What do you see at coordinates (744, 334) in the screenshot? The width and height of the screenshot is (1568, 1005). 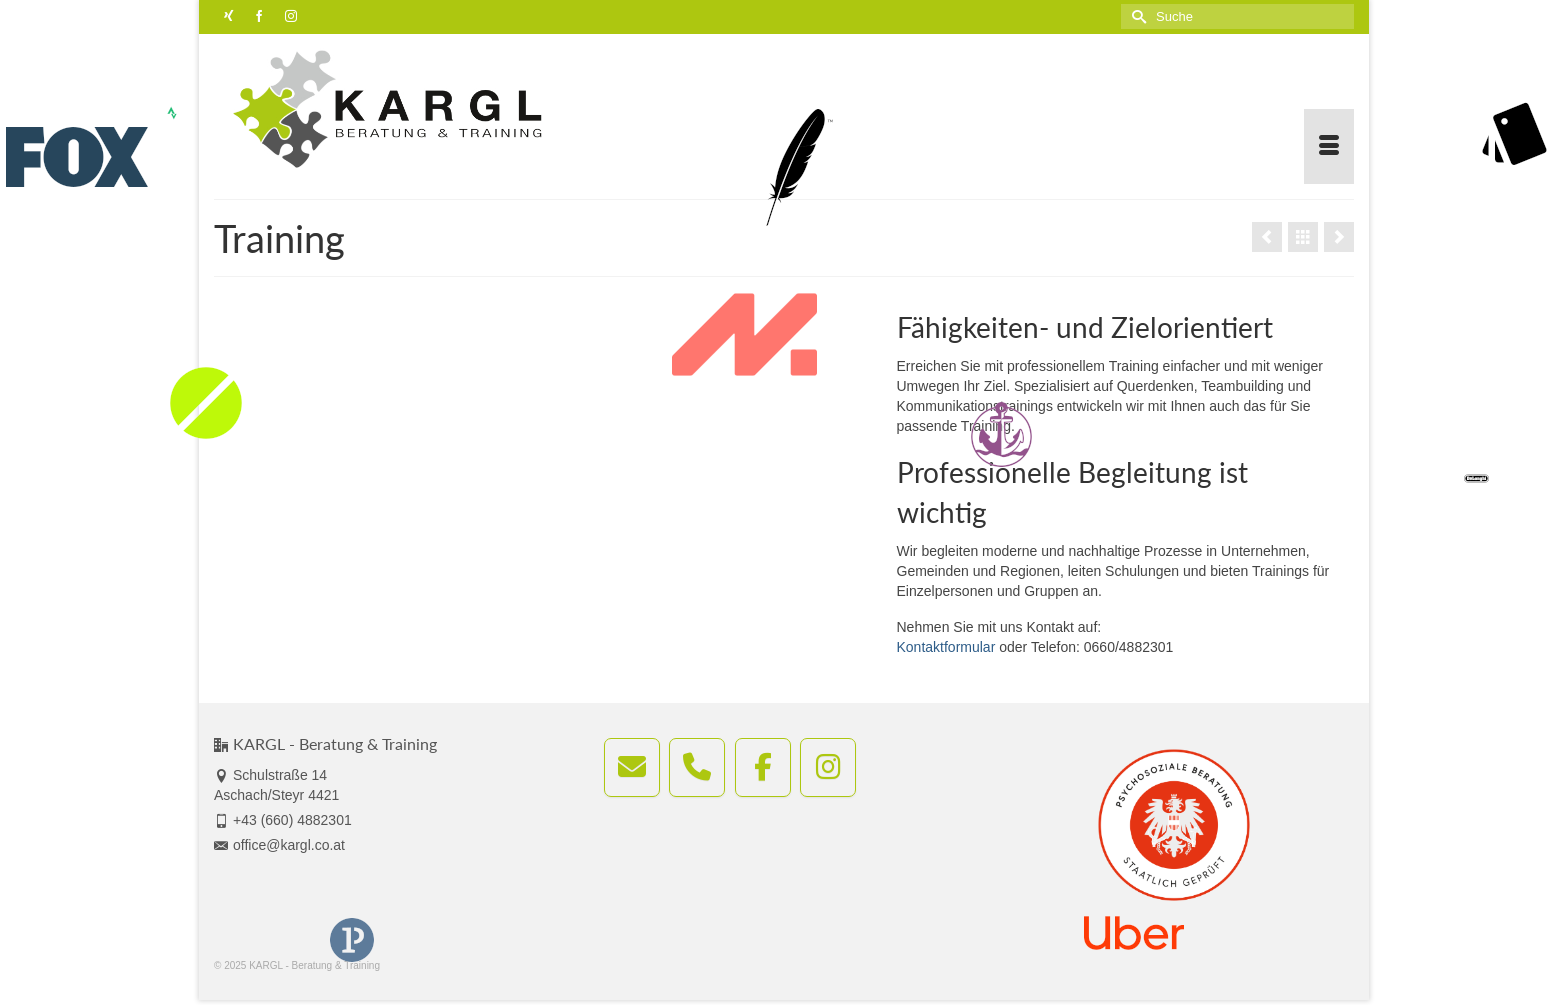 I see `meizu brand logo` at bounding box center [744, 334].